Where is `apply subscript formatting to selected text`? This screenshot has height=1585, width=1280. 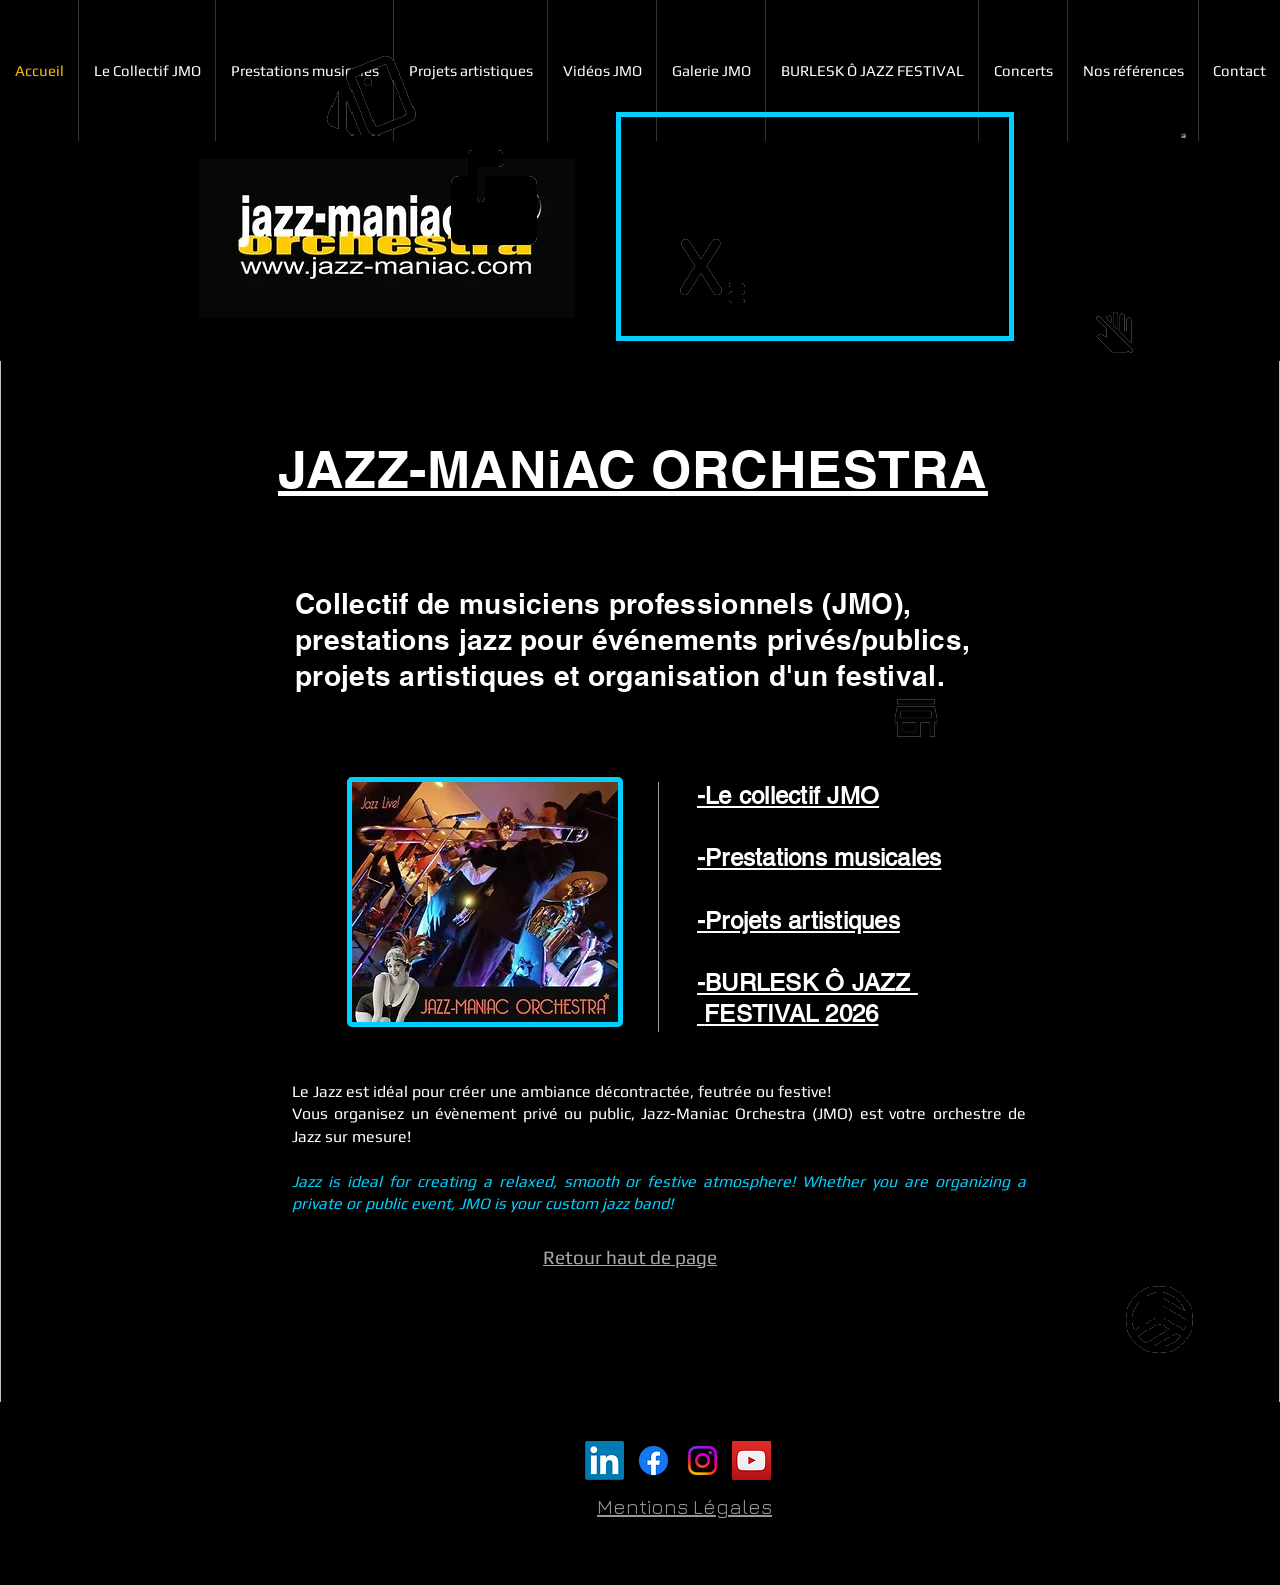 apply subscript formatting to selected text is located at coordinates (701, 271).